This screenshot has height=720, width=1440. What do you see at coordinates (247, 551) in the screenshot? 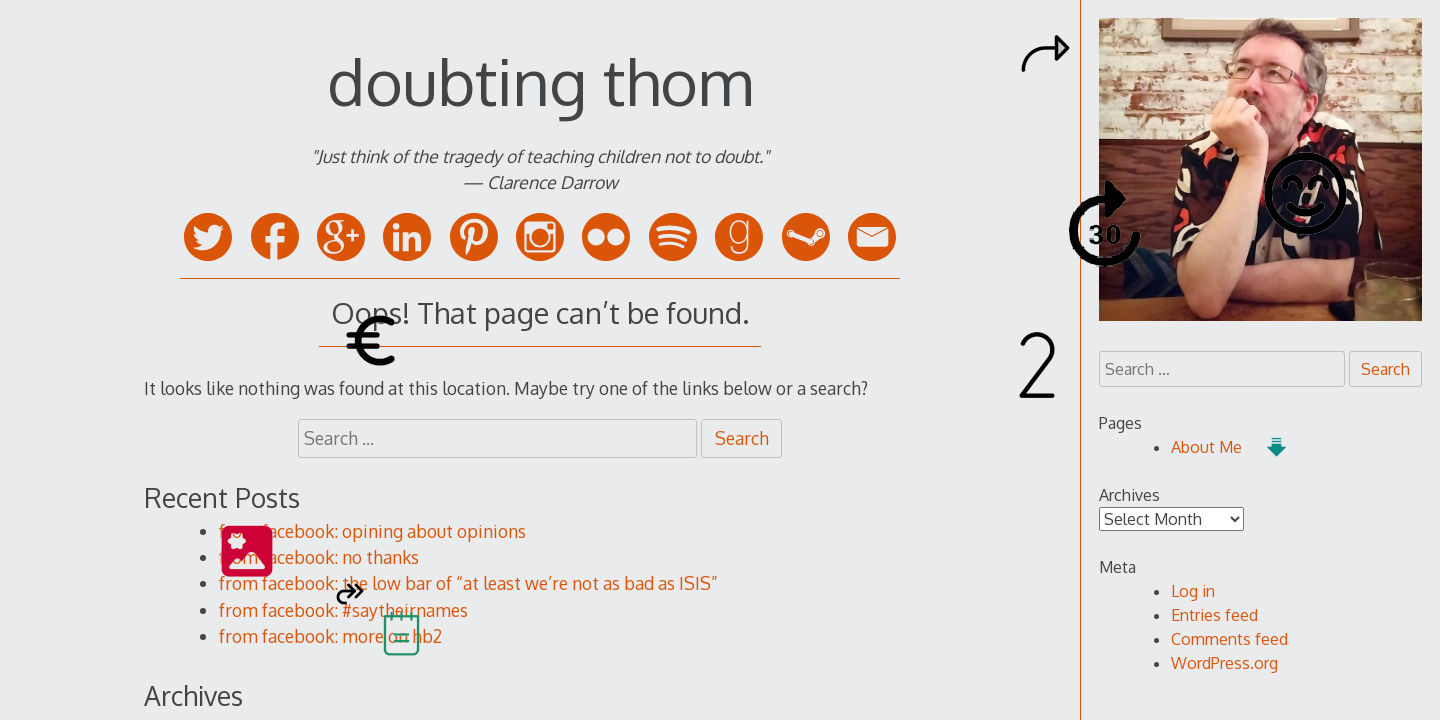
I see `access a media channel for sharing images and videos` at bounding box center [247, 551].